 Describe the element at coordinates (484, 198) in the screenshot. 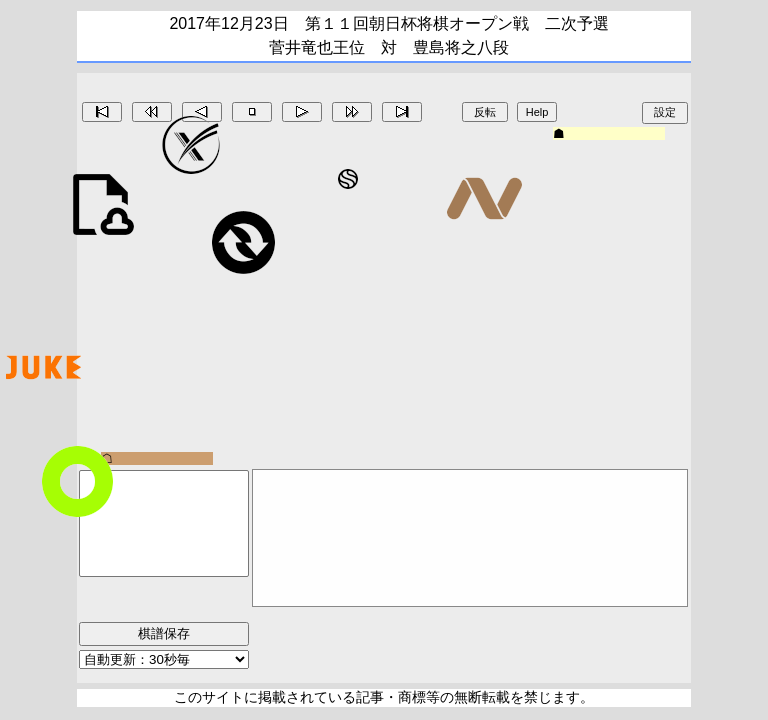

I see `namecheap domain registrar logo` at that location.